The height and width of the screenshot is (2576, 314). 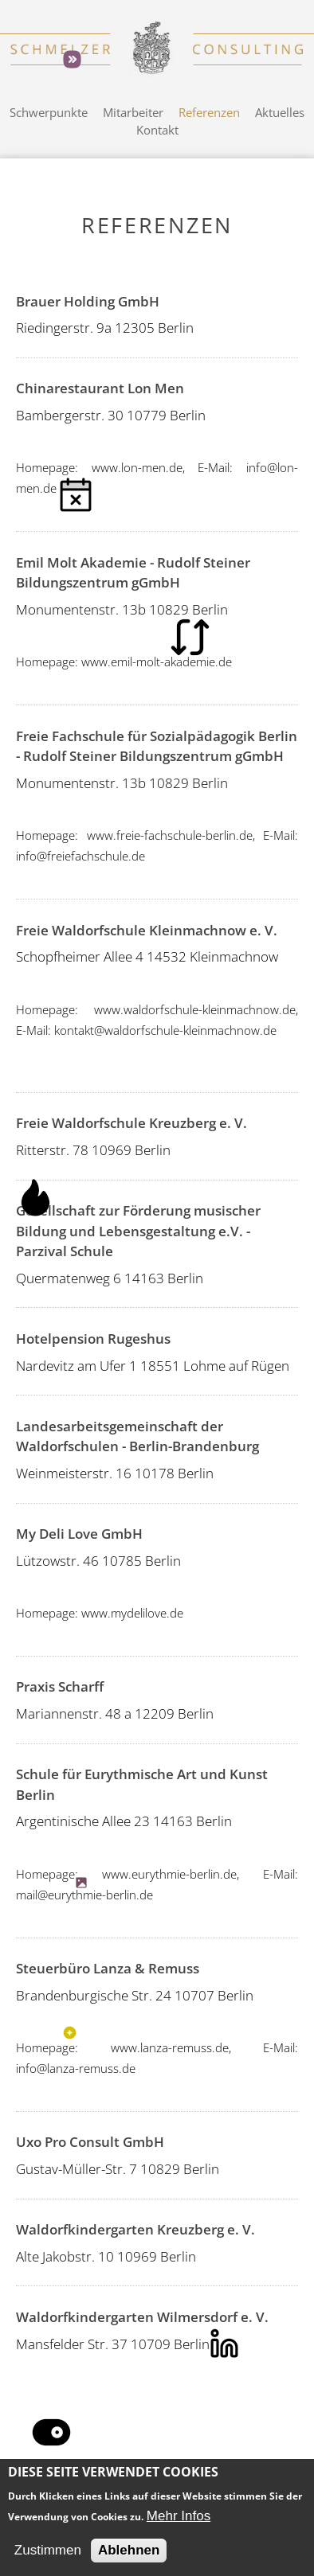 What do you see at coordinates (51, 2432) in the screenshot?
I see `toggle switch in the on/enabled position` at bounding box center [51, 2432].